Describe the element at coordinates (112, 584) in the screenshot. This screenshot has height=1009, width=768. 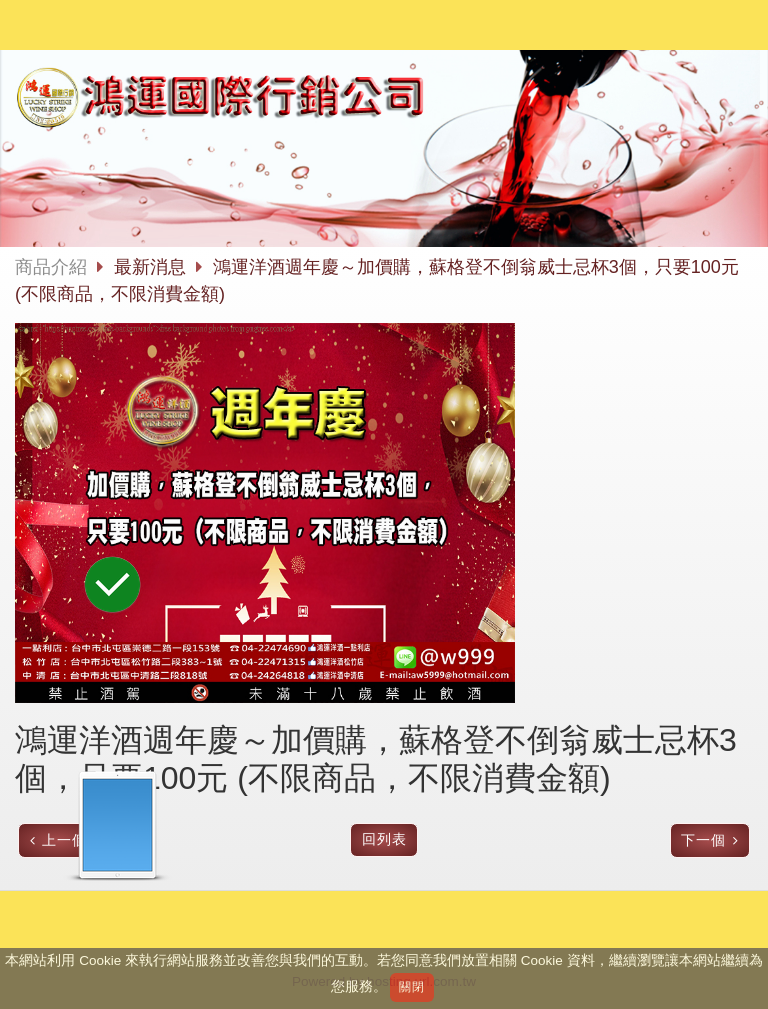
I see `dropbox file is synced and up to date` at that location.